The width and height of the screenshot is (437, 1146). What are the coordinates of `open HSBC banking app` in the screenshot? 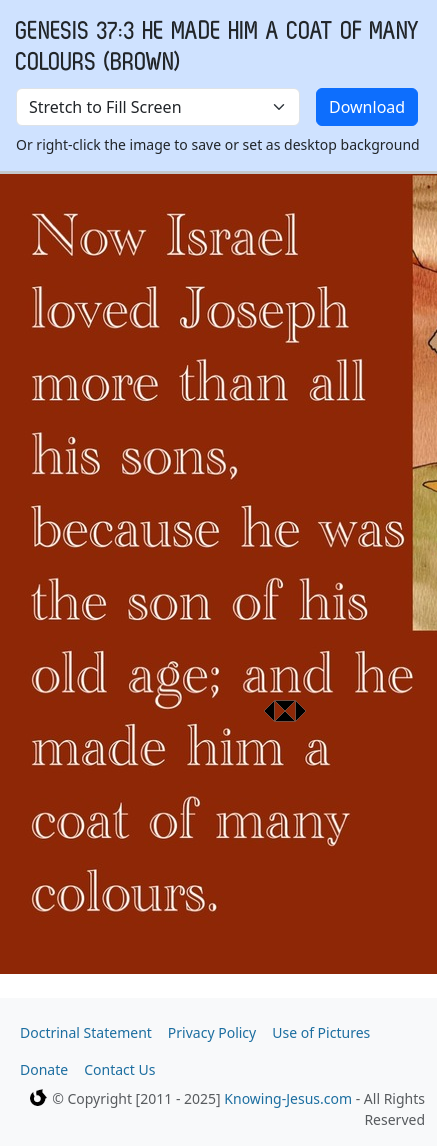 It's located at (285, 711).